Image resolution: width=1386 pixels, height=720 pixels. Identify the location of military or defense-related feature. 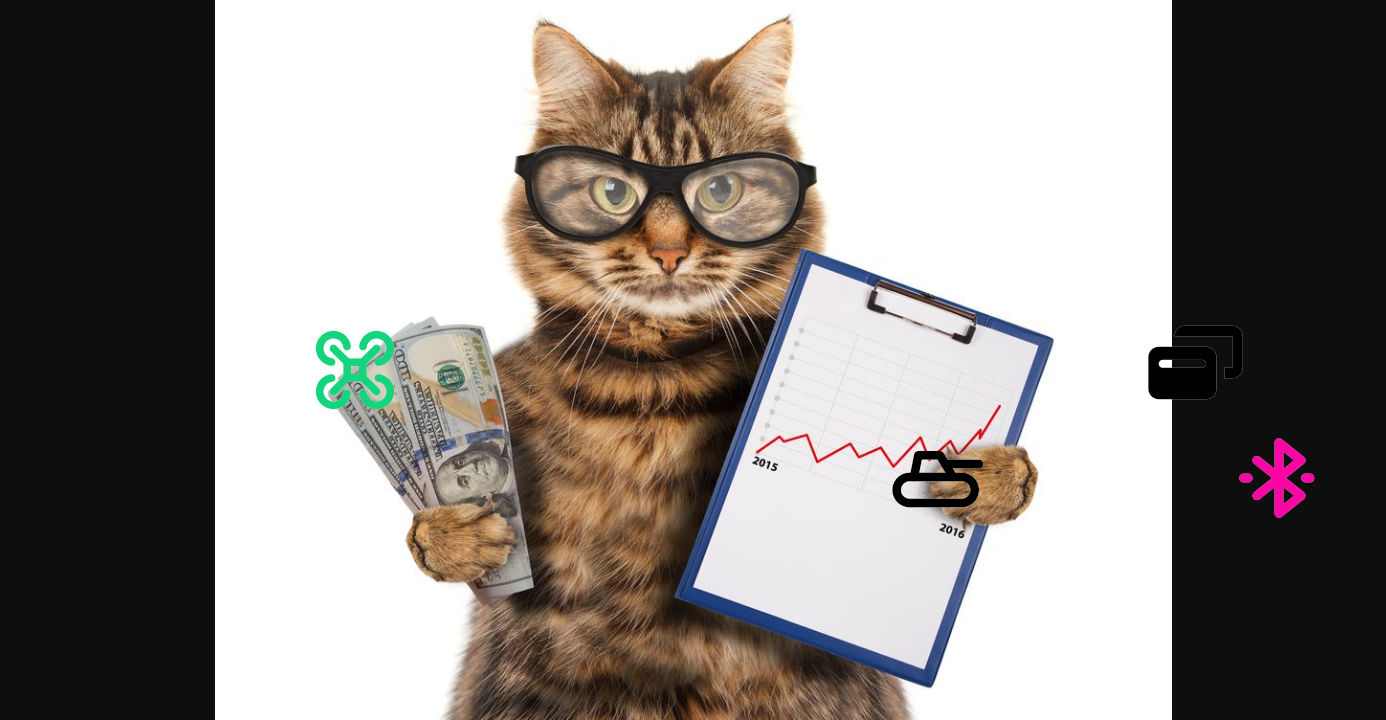
(940, 477).